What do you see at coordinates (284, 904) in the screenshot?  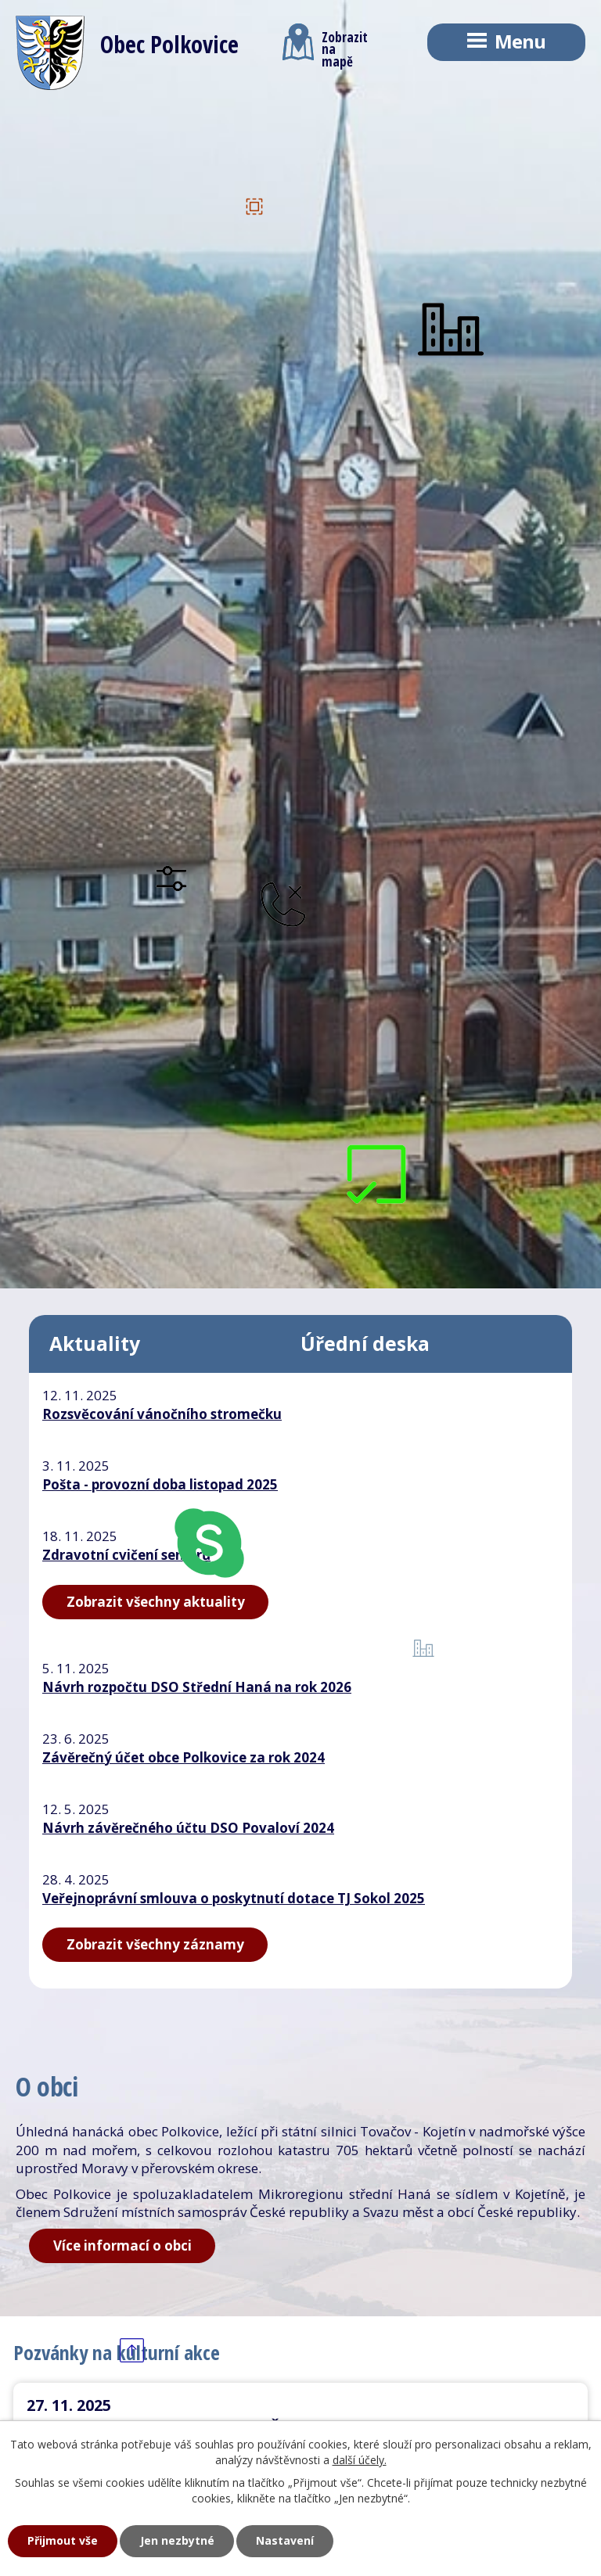 I see `end or decline a phone call` at bounding box center [284, 904].